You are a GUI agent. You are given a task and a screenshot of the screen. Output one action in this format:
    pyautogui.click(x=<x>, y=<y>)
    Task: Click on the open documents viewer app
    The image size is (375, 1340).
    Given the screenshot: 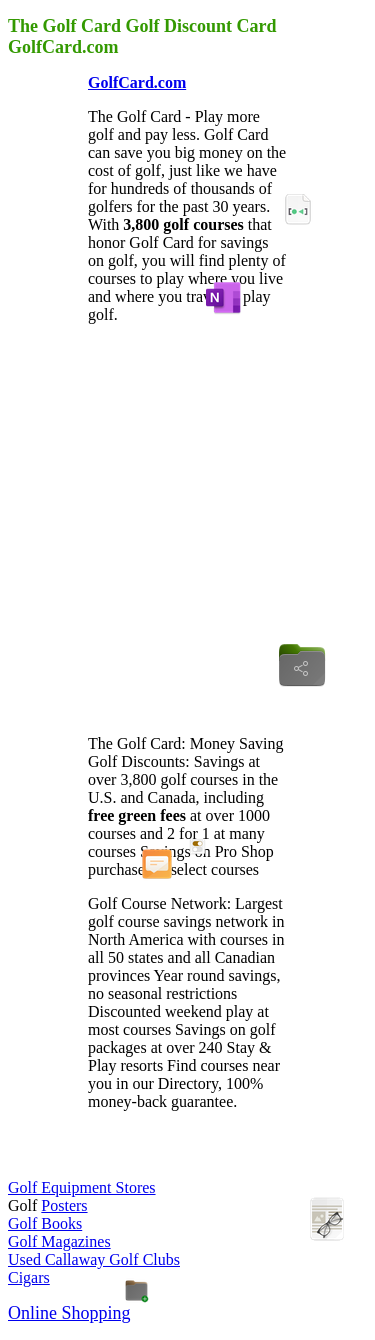 What is the action you would take?
    pyautogui.click(x=327, y=1219)
    